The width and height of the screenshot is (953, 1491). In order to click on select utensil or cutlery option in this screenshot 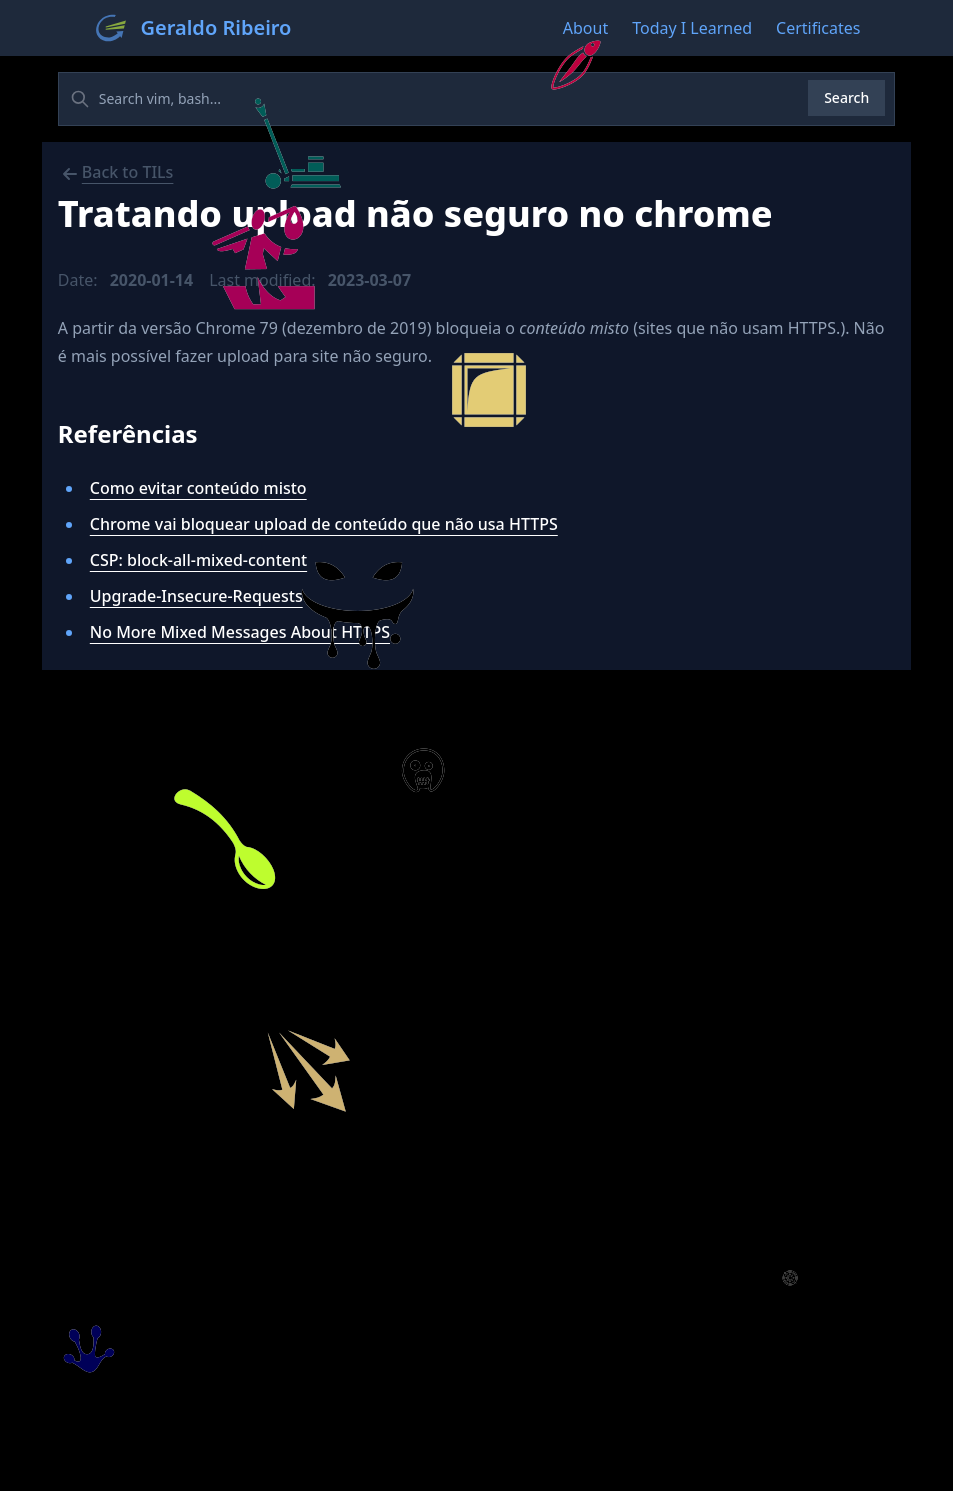, I will do `click(225, 839)`.